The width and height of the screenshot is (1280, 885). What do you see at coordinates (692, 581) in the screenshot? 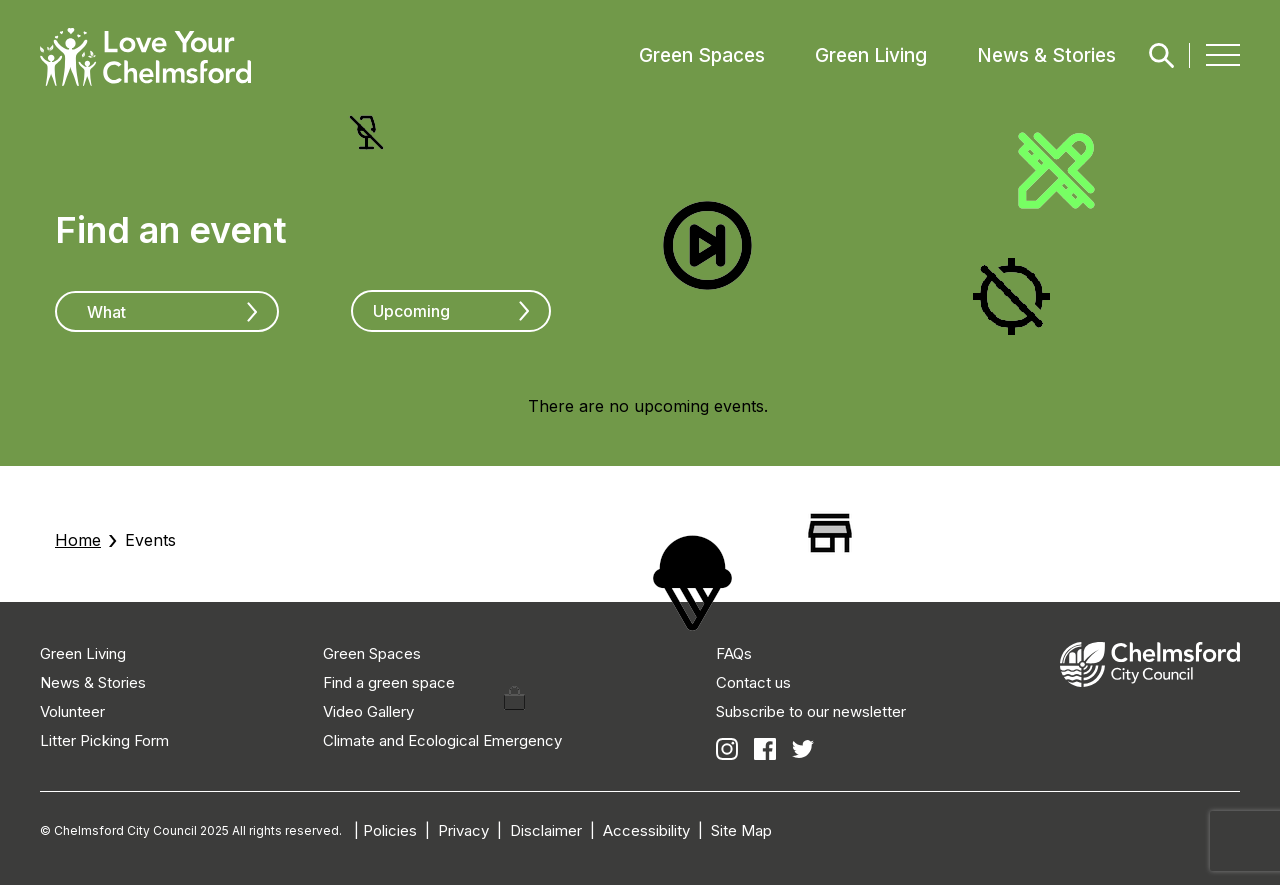
I see `browse dessert or ice cream options` at bounding box center [692, 581].